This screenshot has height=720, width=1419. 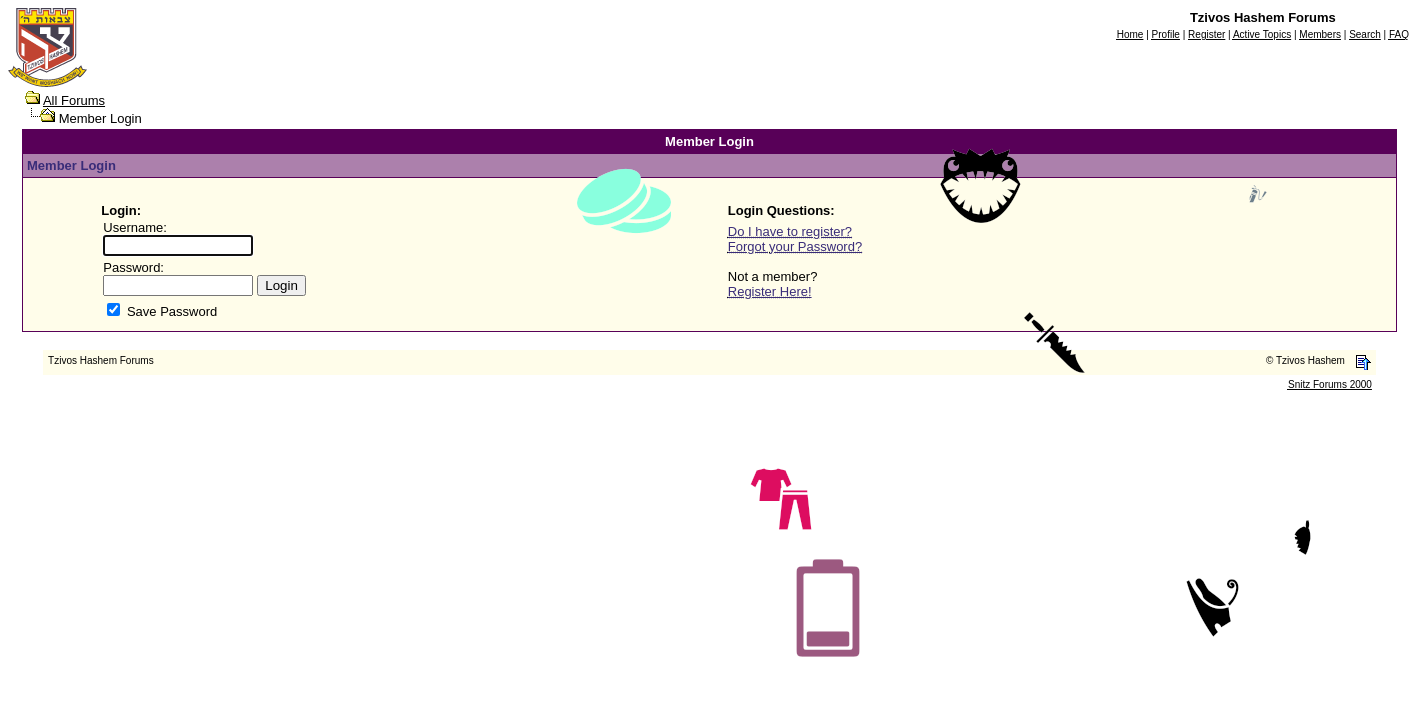 I want to click on equip a knife or melee weapon, so click(x=1054, y=342).